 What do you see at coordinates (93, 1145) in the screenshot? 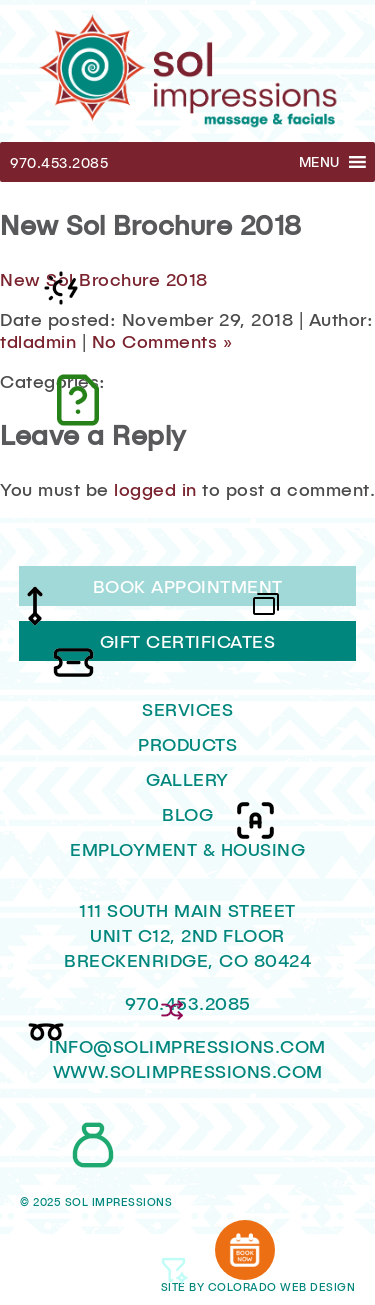
I see `view your earnings or balance` at bounding box center [93, 1145].